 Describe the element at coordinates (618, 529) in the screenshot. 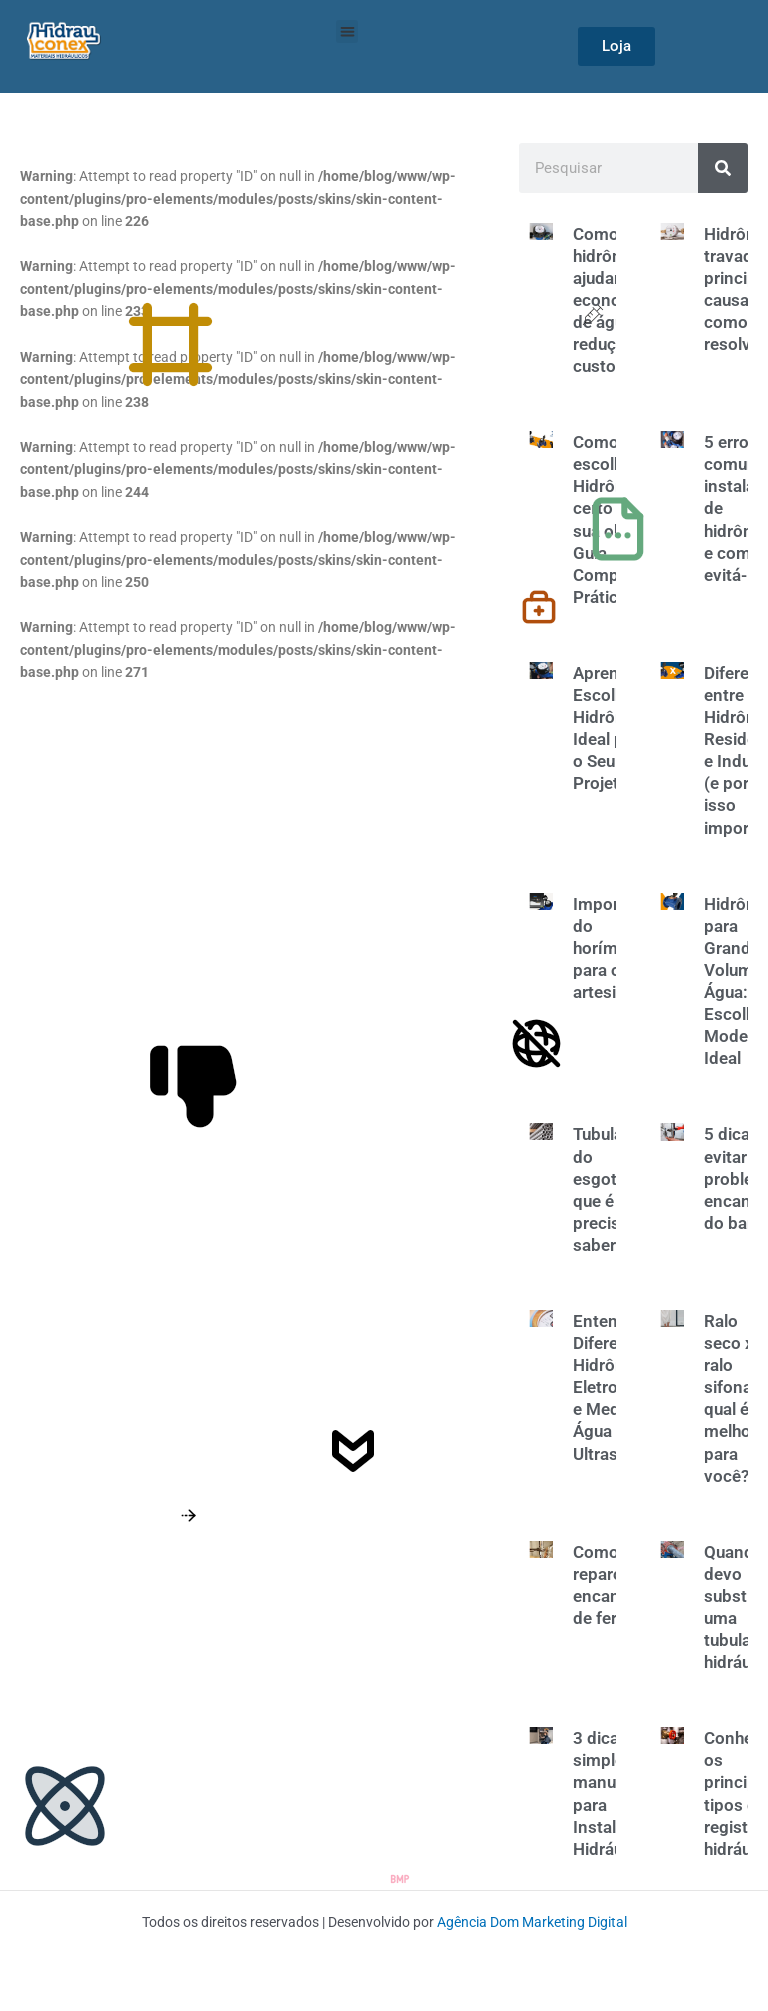

I see `view file details or more options` at that location.